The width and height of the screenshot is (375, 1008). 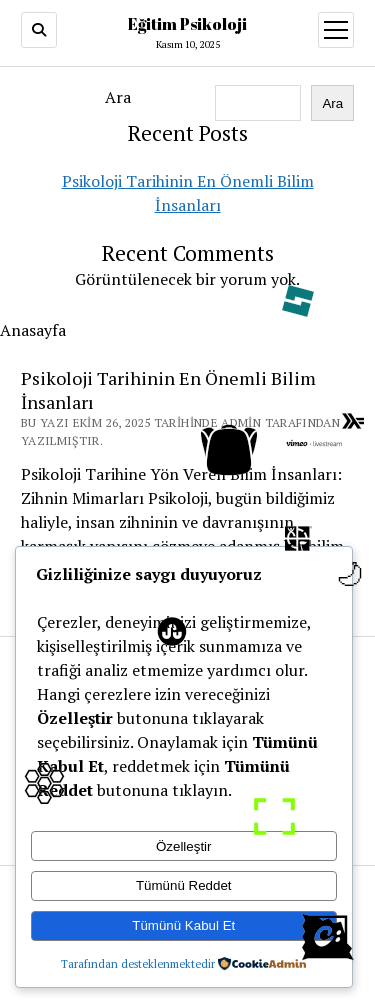 I want to click on indicates Haskell programming language, so click(x=353, y=421).